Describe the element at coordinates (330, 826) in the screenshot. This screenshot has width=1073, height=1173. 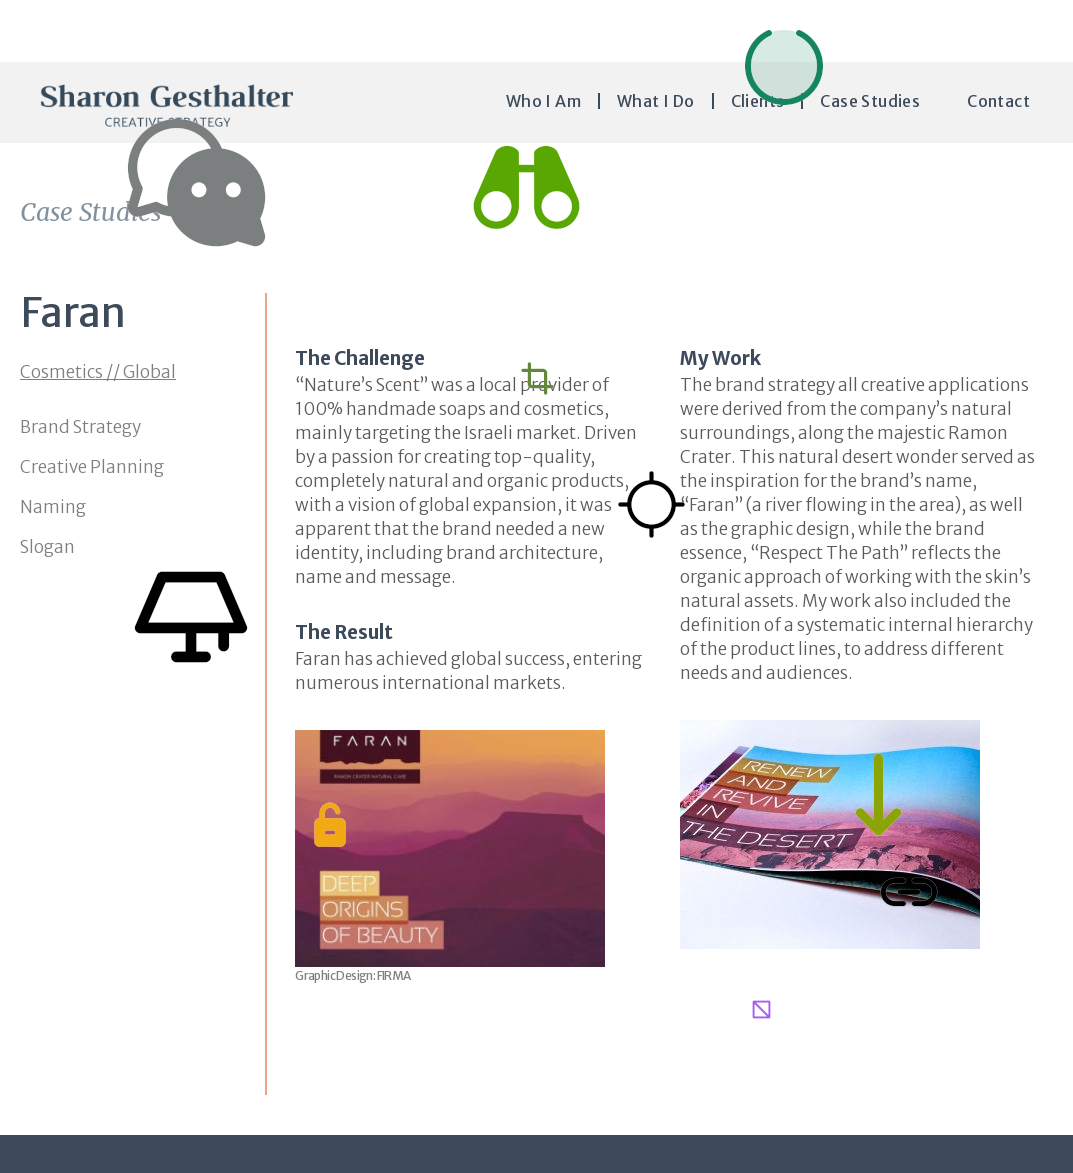
I see `unlock a secured item or feature` at that location.